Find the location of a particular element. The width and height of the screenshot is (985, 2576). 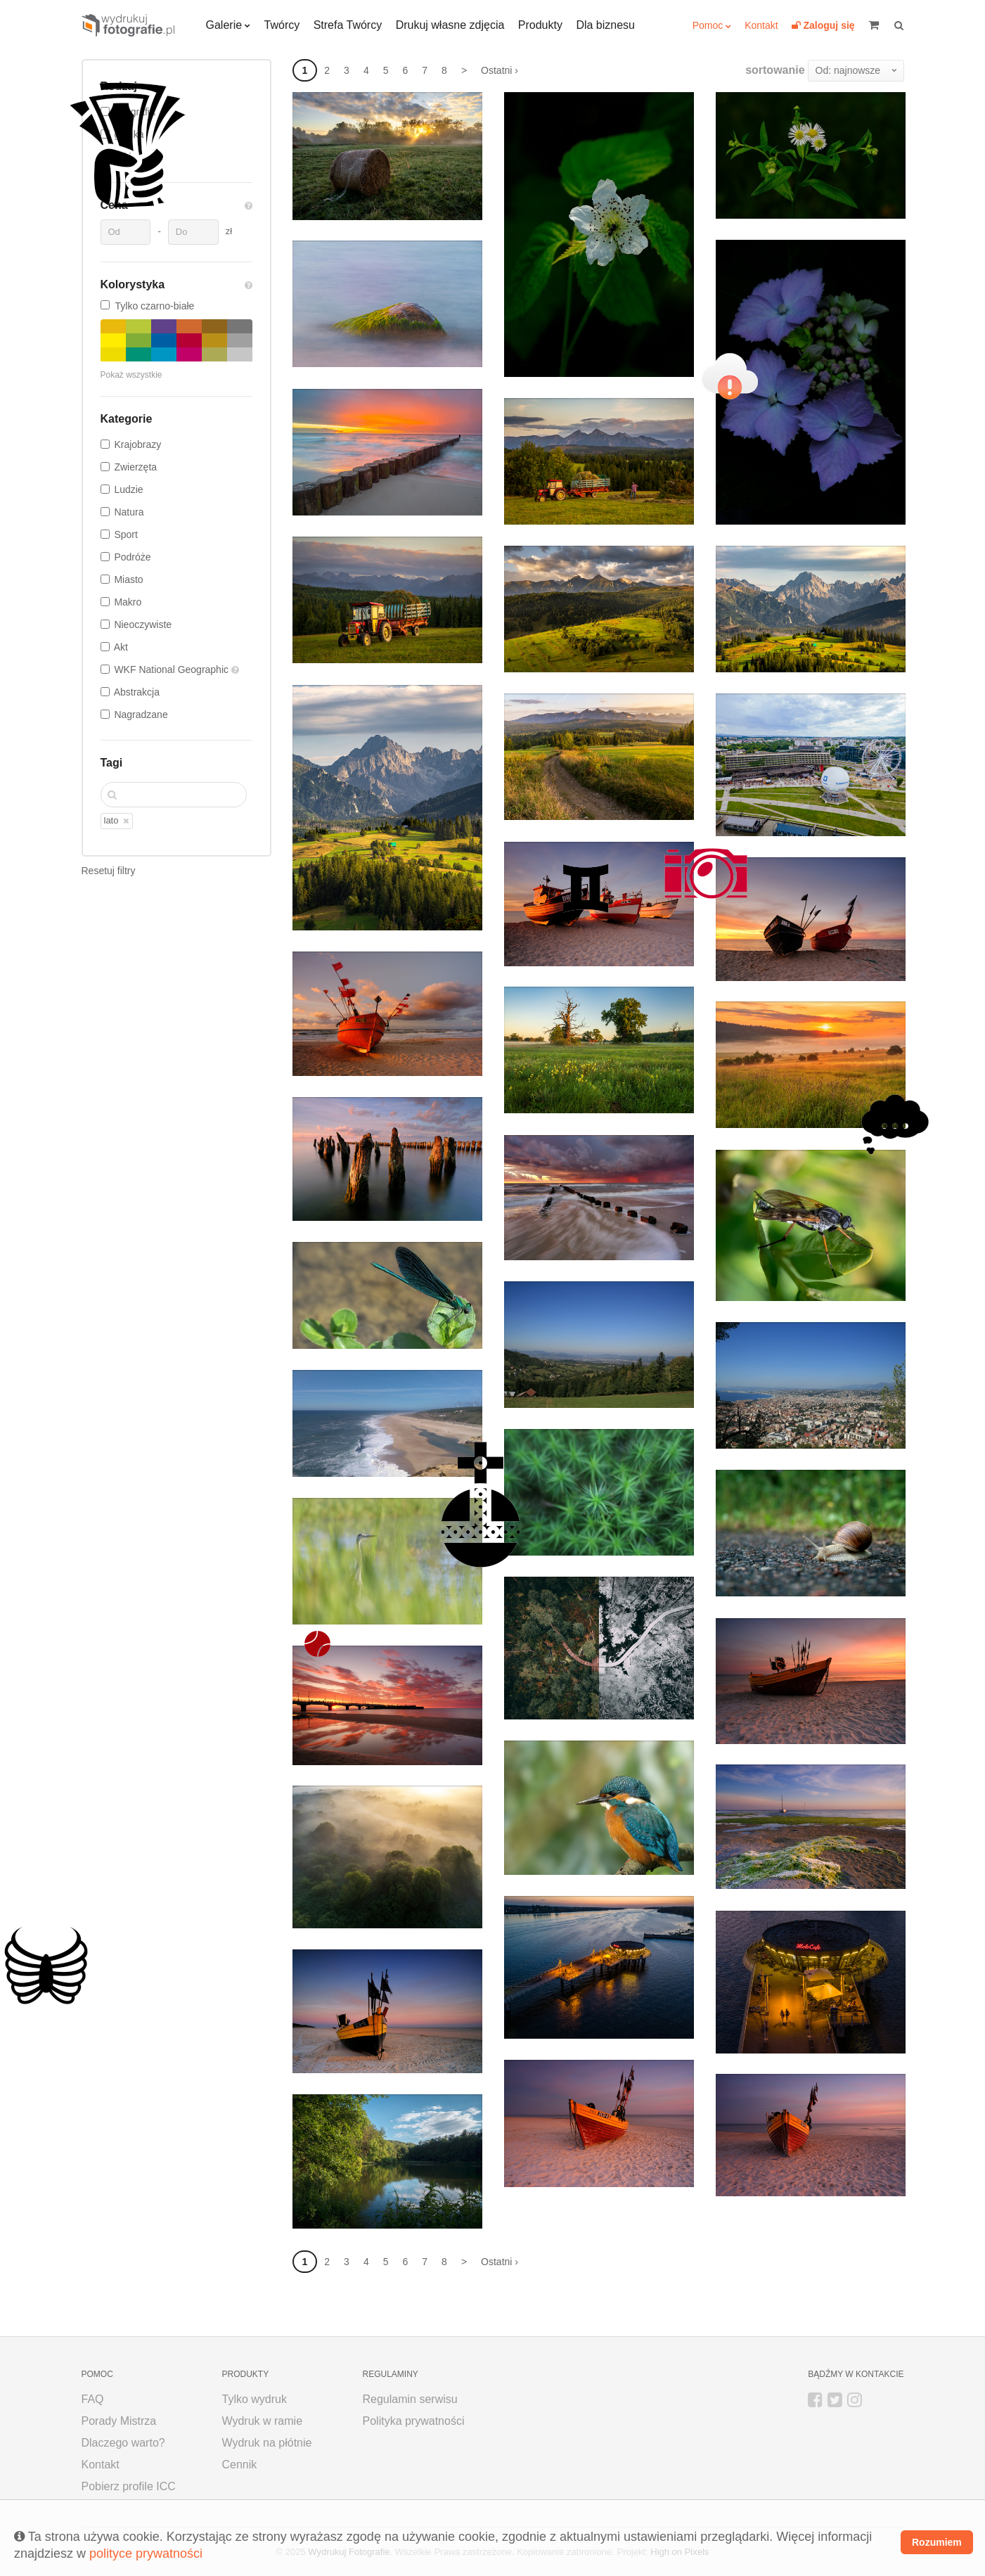

make a purchase or payment is located at coordinates (127, 145).